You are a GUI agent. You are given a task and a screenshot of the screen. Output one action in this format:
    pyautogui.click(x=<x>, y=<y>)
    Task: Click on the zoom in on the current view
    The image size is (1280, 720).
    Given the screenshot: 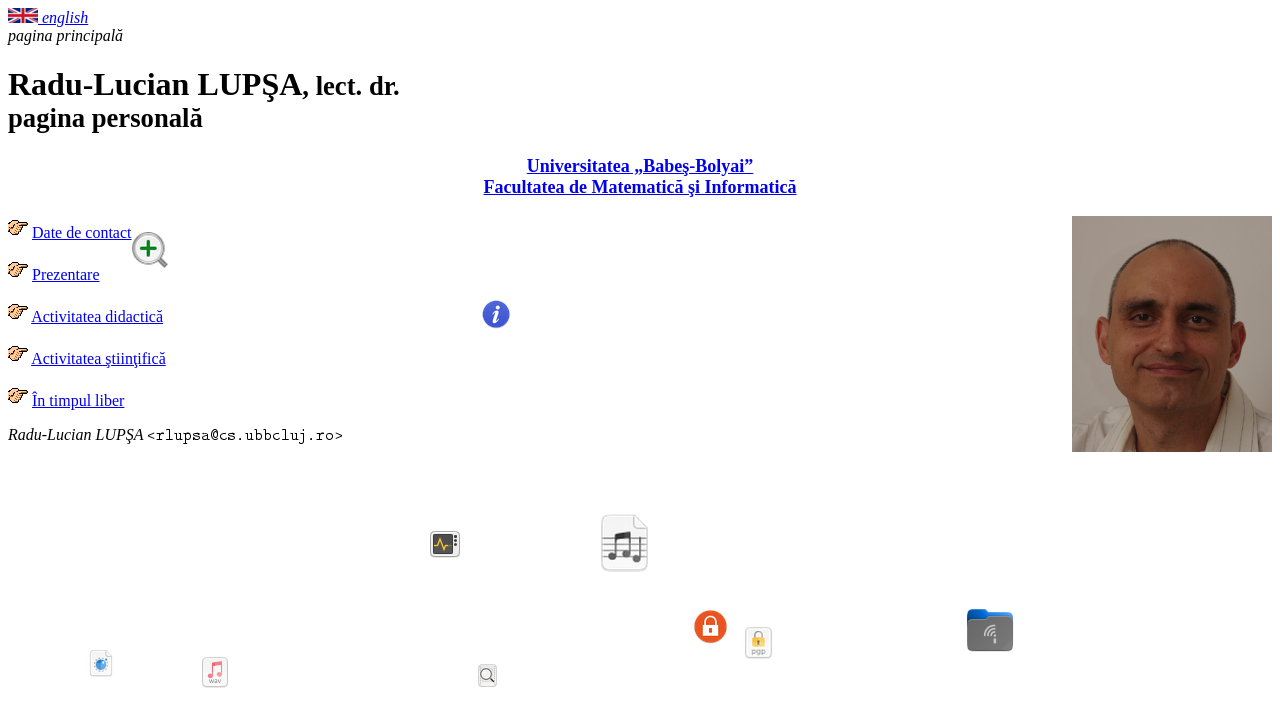 What is the action you would take?
    pyautogui.click(x=150, y=250)
    